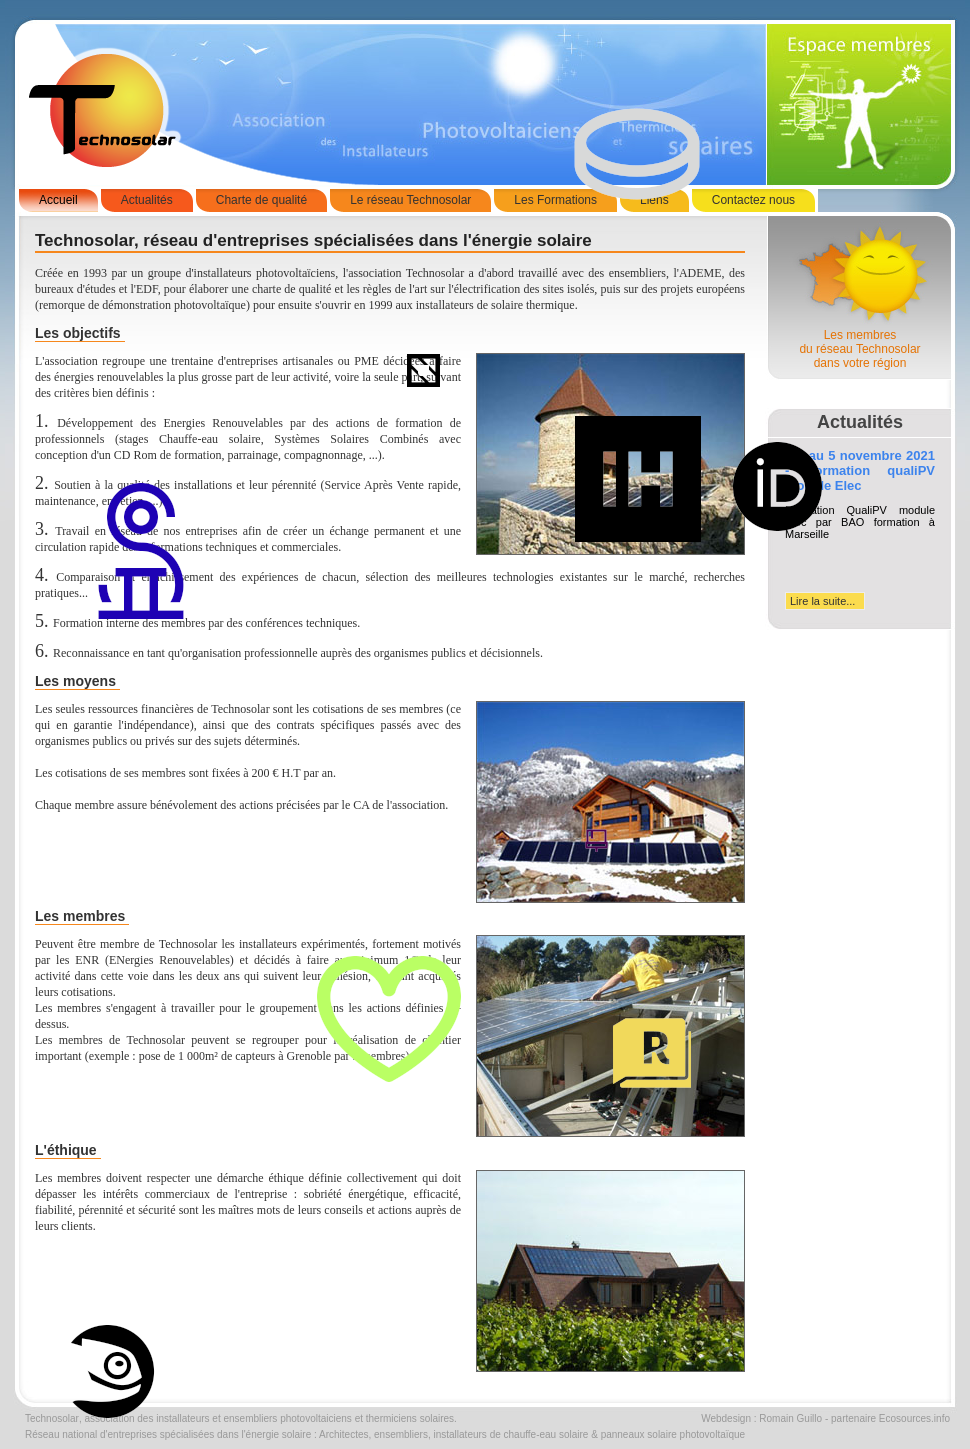 This screenshot has height=1449, width=970. I want to click on openSUSE Linux distribution logo, so click(112, 1371).